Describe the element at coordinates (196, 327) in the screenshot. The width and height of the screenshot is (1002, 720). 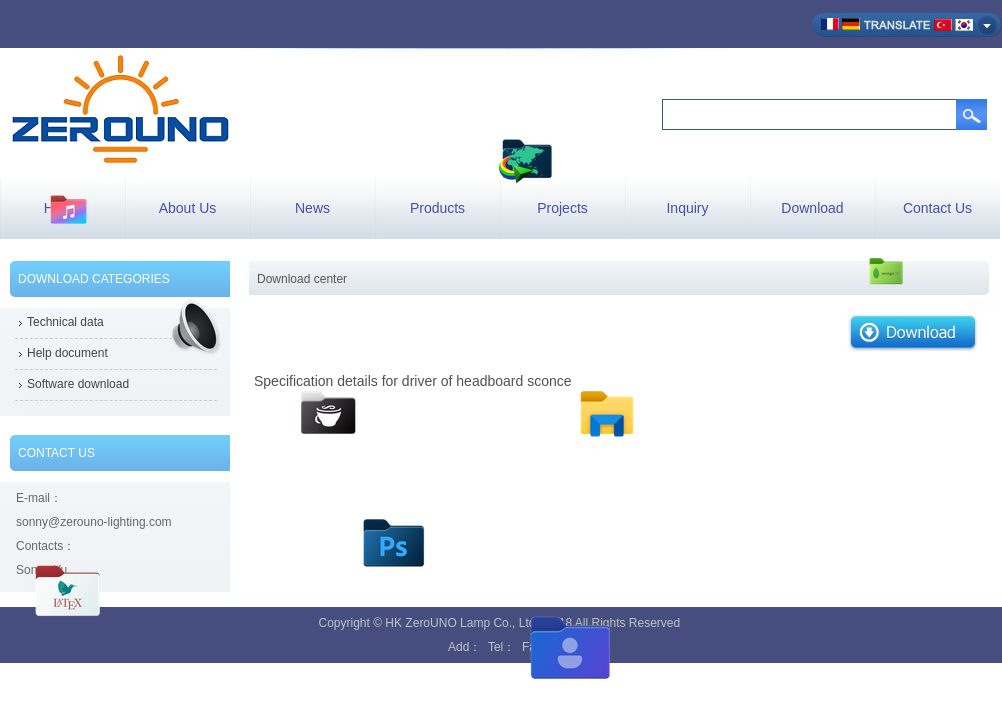
I see `adjust speaker or audio output settings` at that location.